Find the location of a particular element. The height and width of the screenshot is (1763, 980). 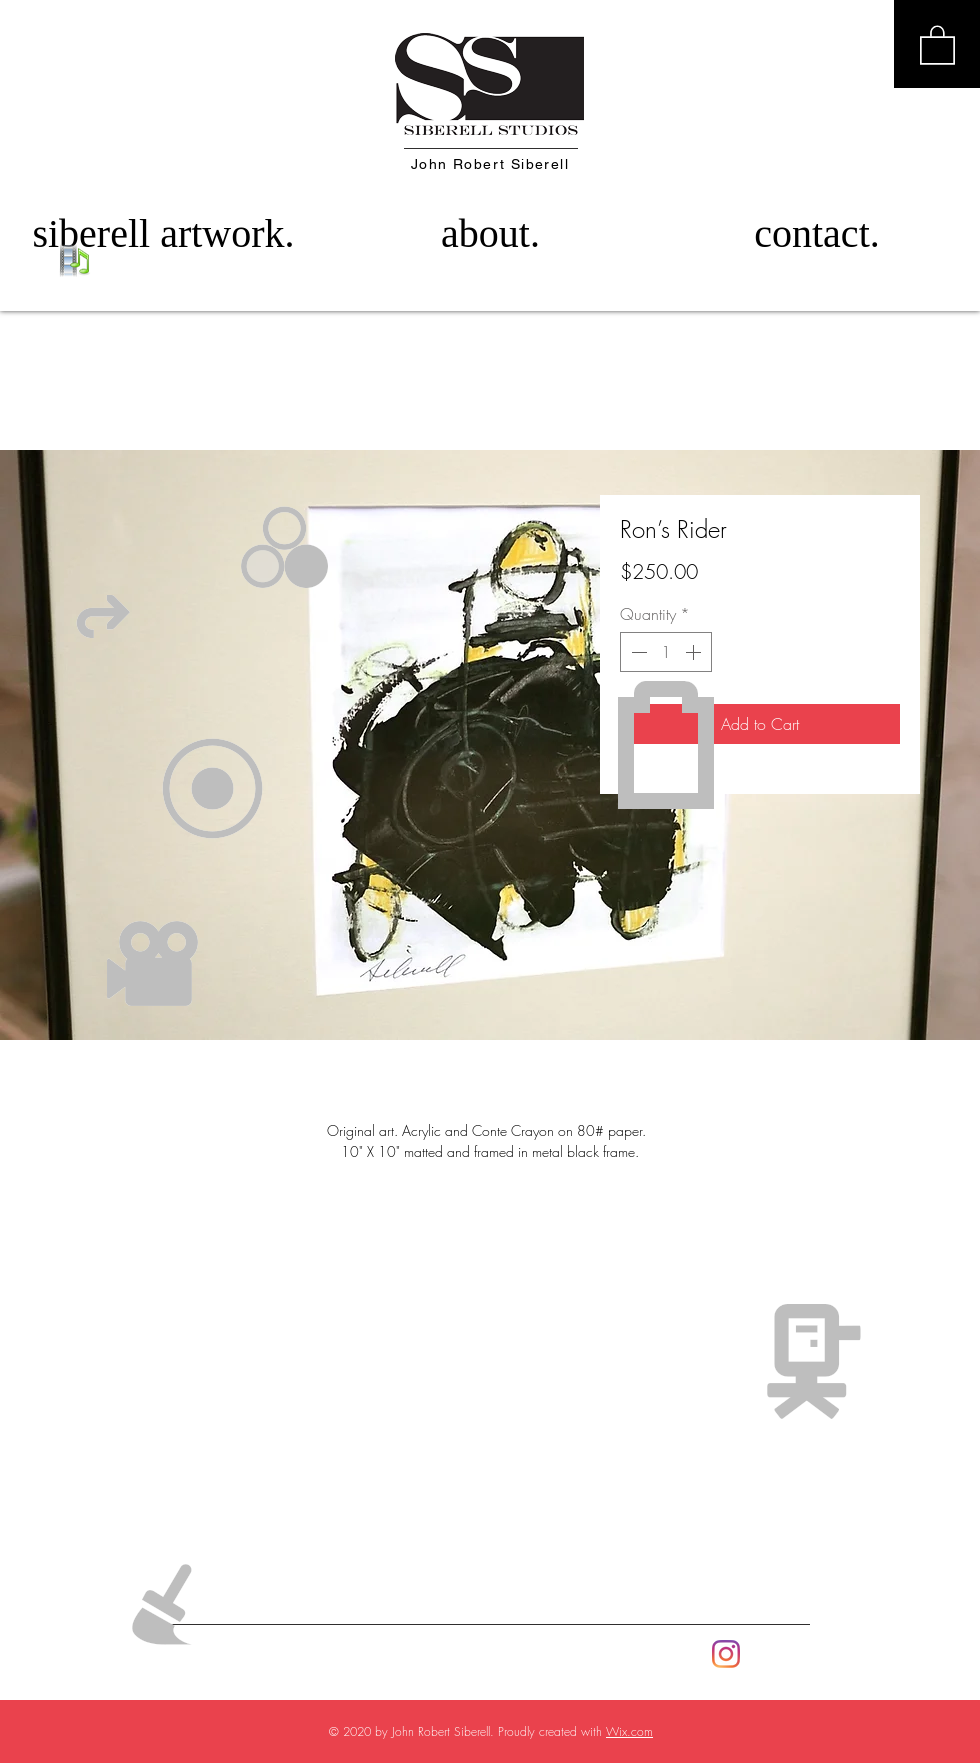

indicates battery is empty or critically low is located at coordinates (666, 745).